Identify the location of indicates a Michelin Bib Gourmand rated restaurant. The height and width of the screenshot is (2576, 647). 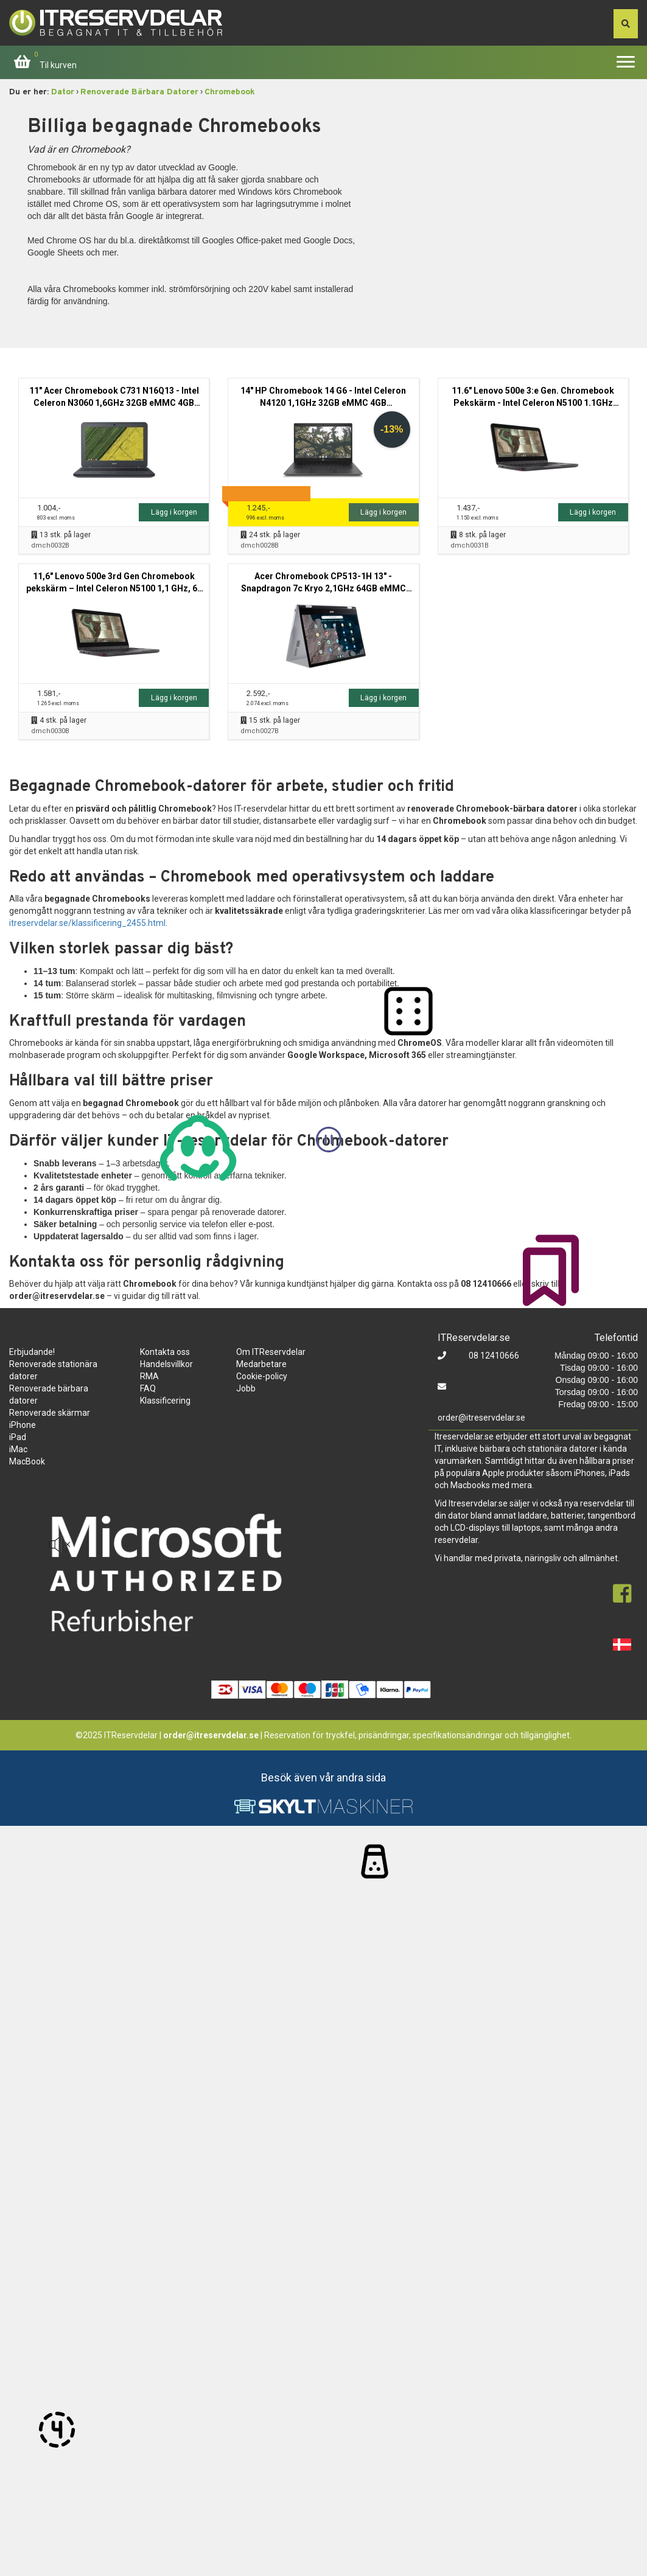
(198, 1149).